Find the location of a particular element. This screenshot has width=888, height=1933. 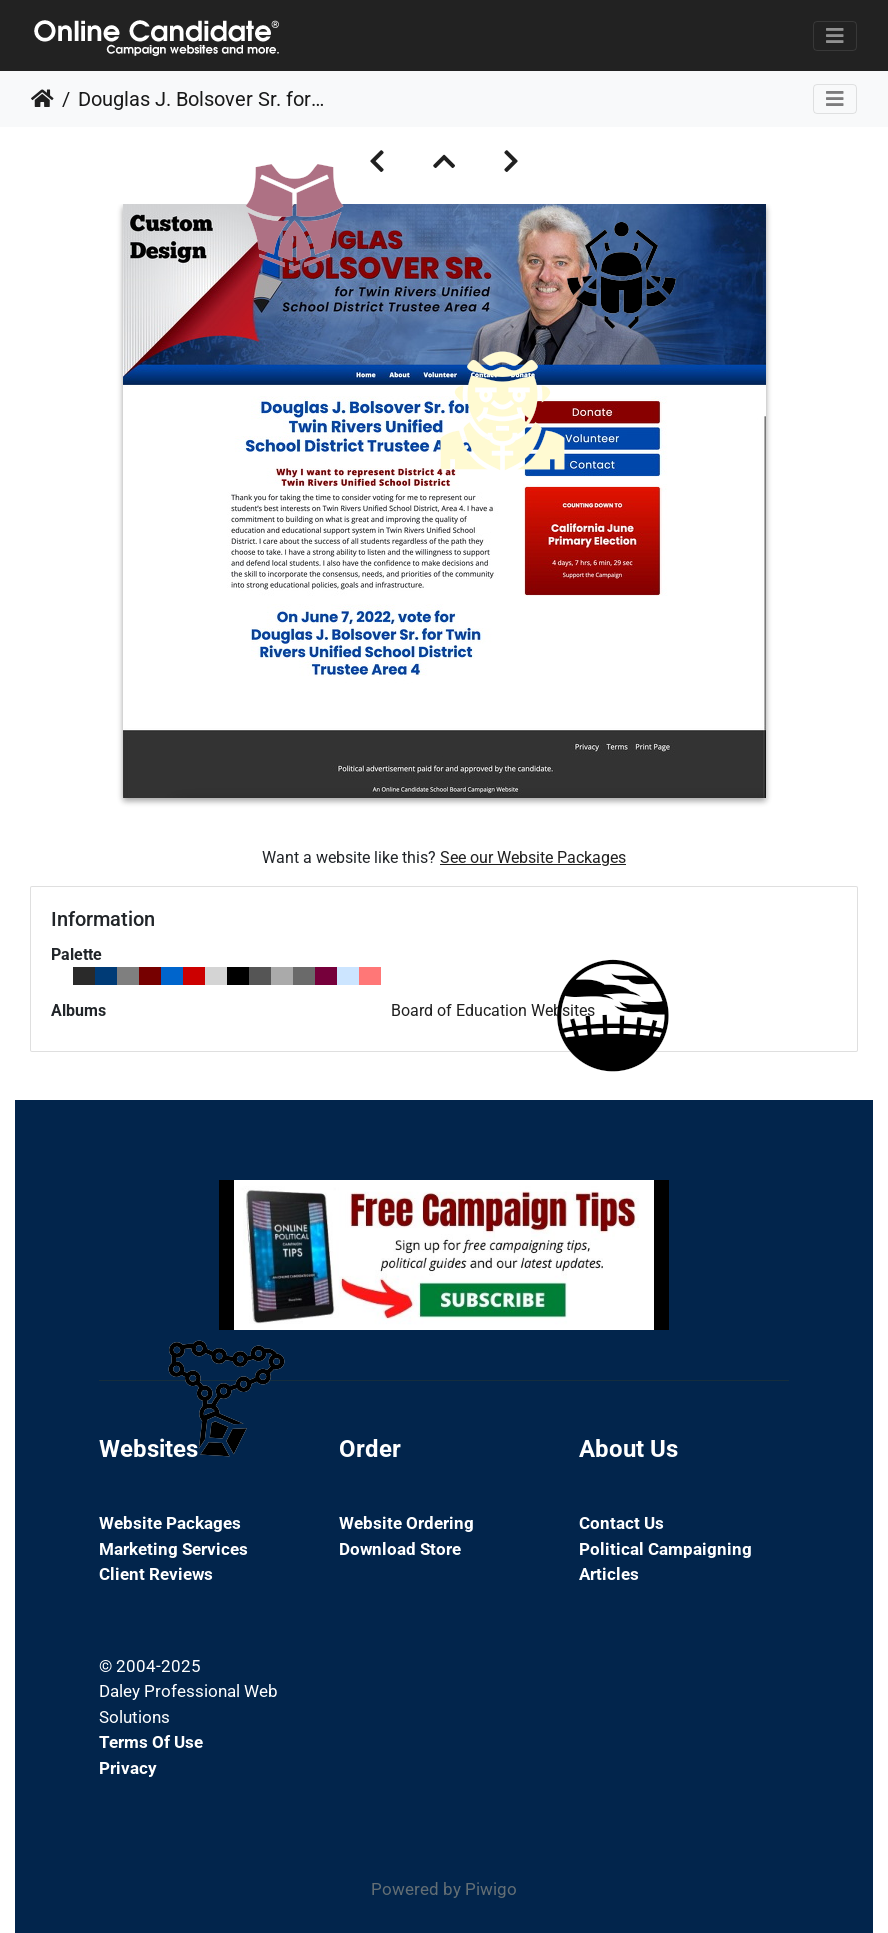

access farm or agricultural settings is located at coordinates (612, 1015).